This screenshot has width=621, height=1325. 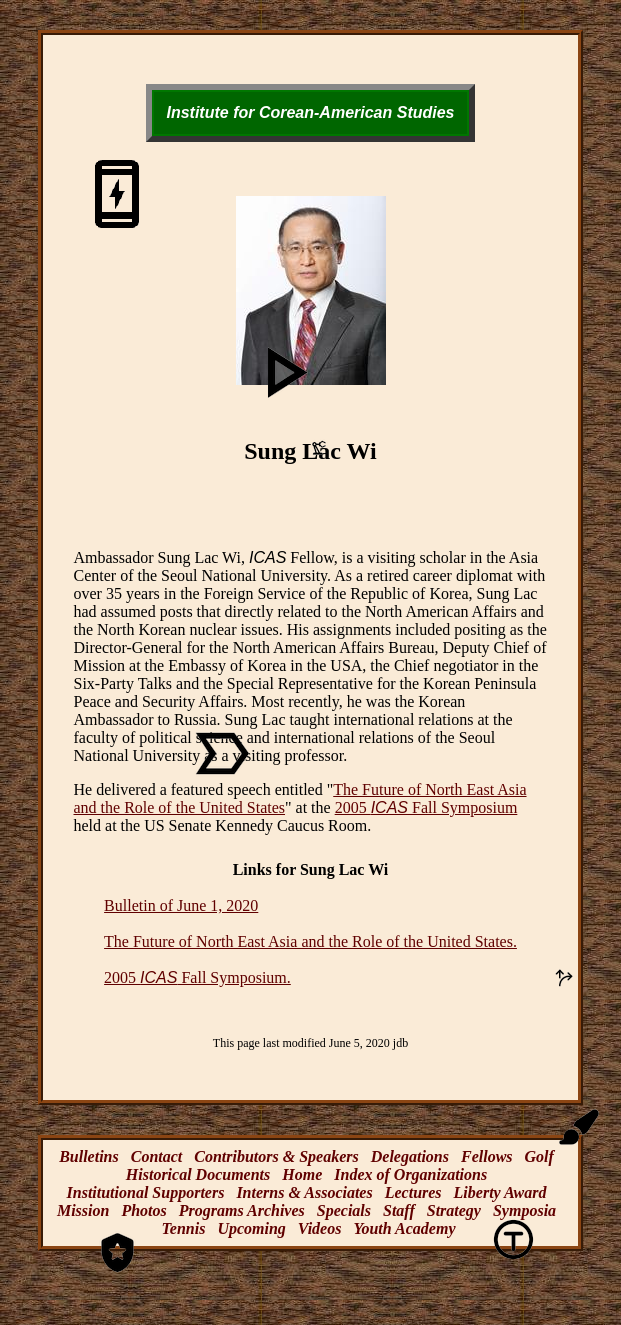 What do you see at coordinates (282, 372) in the screenshot?
I see `play media or video content` at bounding box center [282, 372].